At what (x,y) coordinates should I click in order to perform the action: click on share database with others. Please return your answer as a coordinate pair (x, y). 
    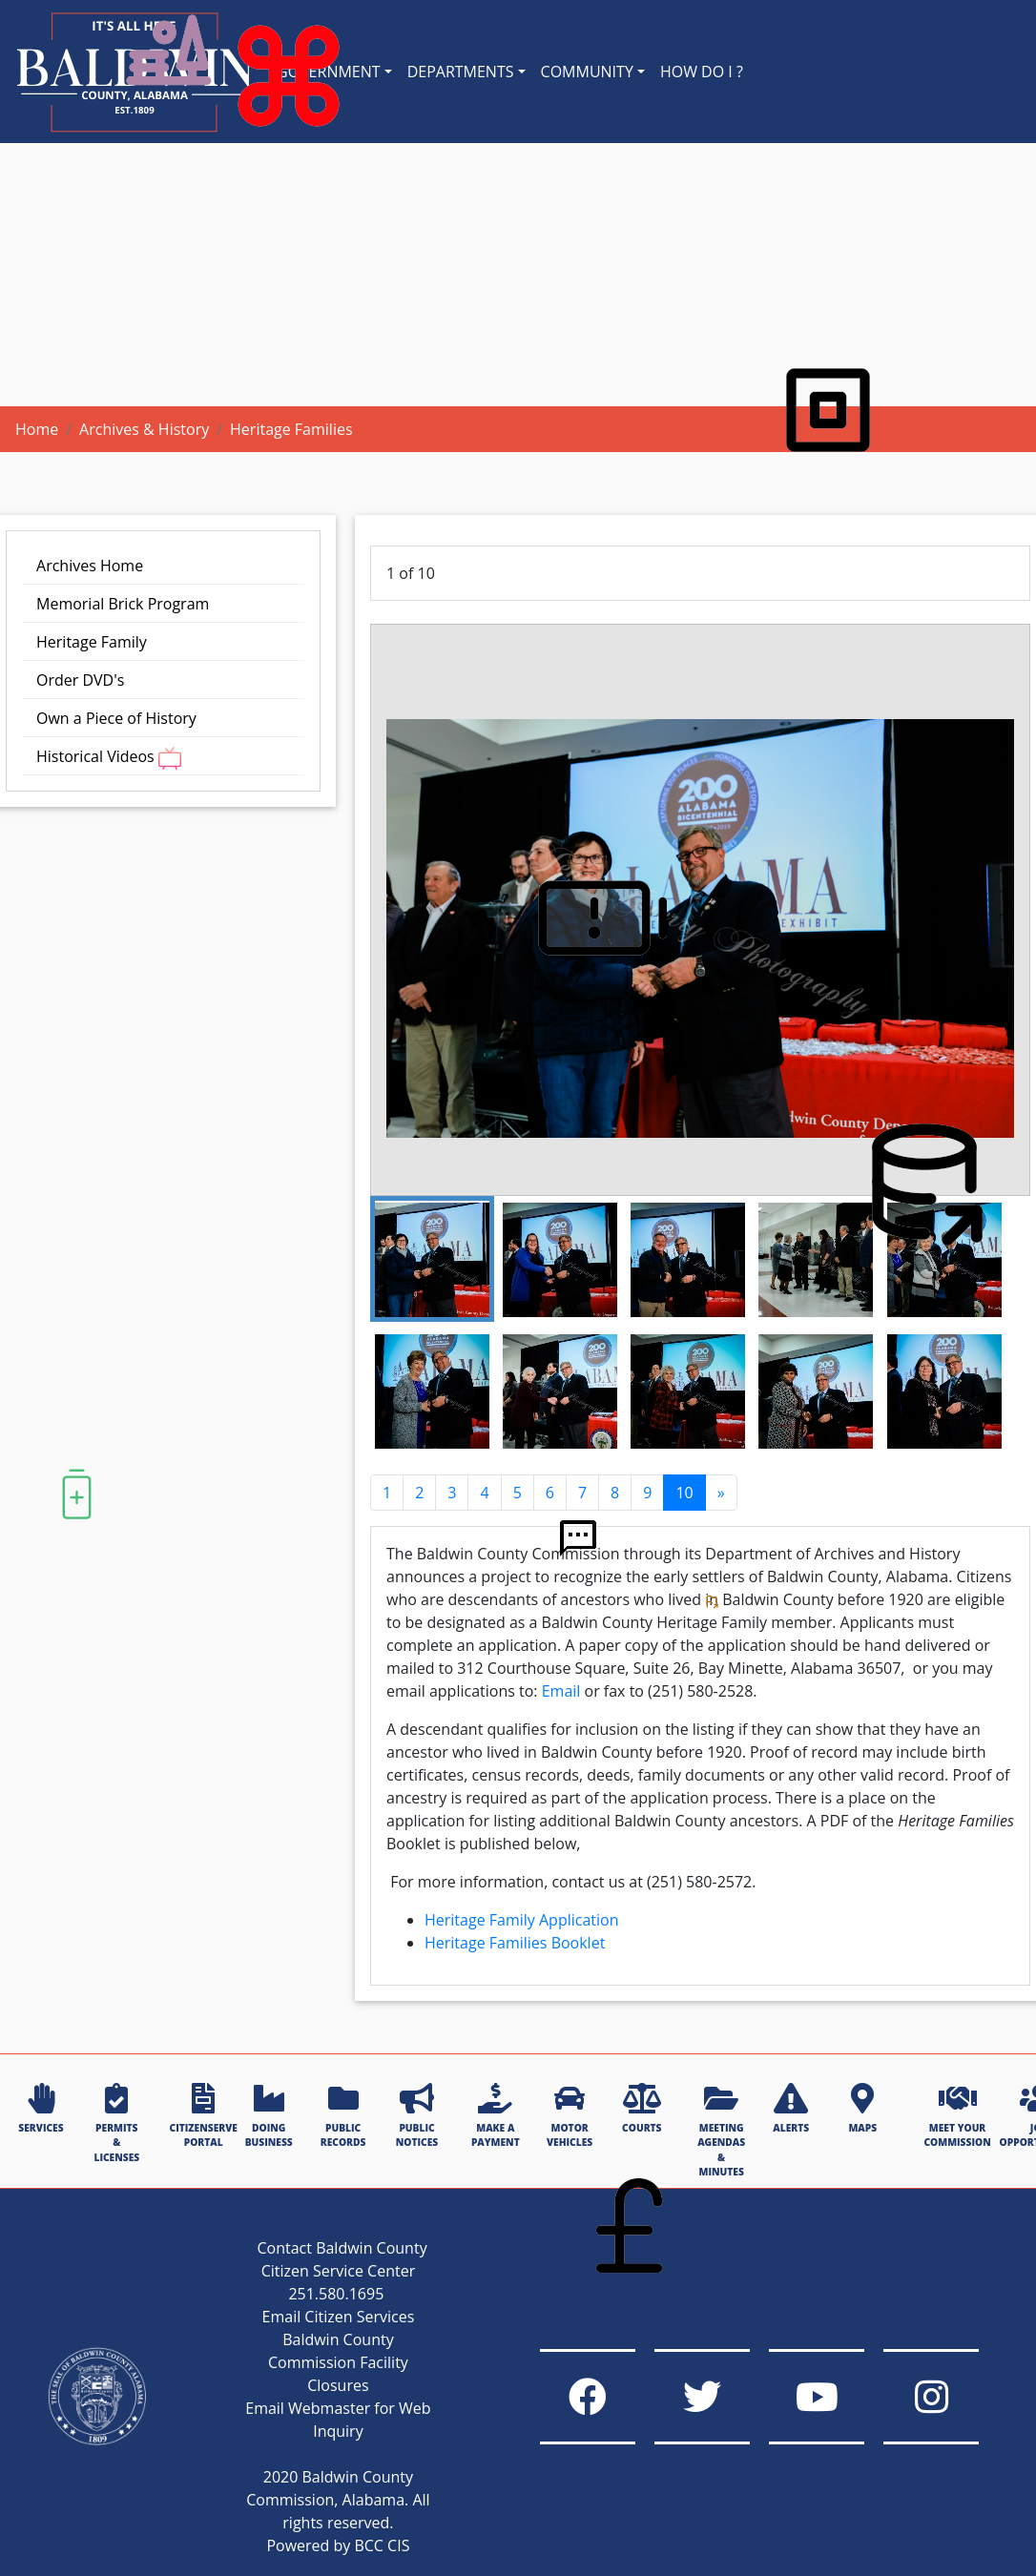
    Looking at the image, I should click on (924, 1182).